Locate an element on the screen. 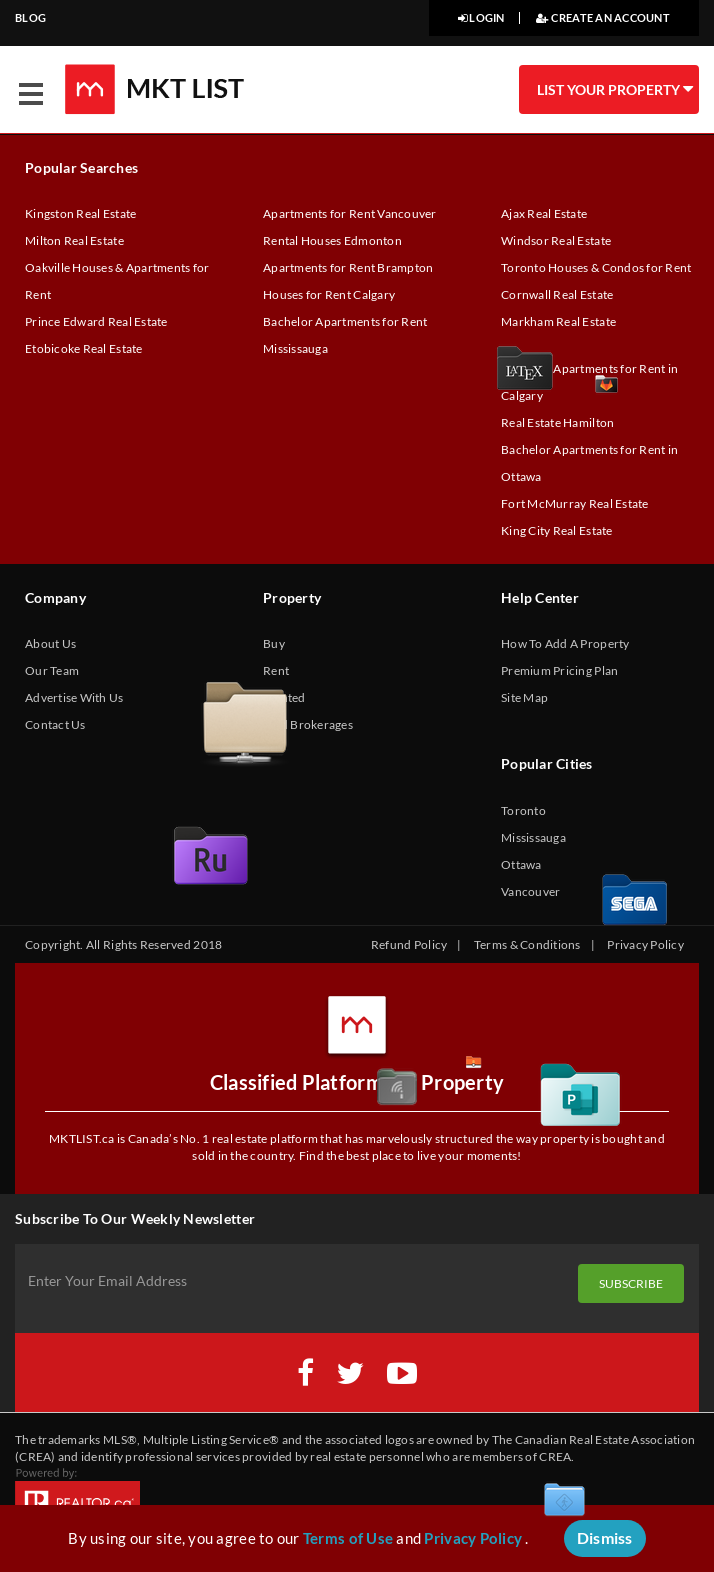 The height and width of the screenshot is (1572, 714). open folder containing LaTeX documents is located at coordinates (524, 369).